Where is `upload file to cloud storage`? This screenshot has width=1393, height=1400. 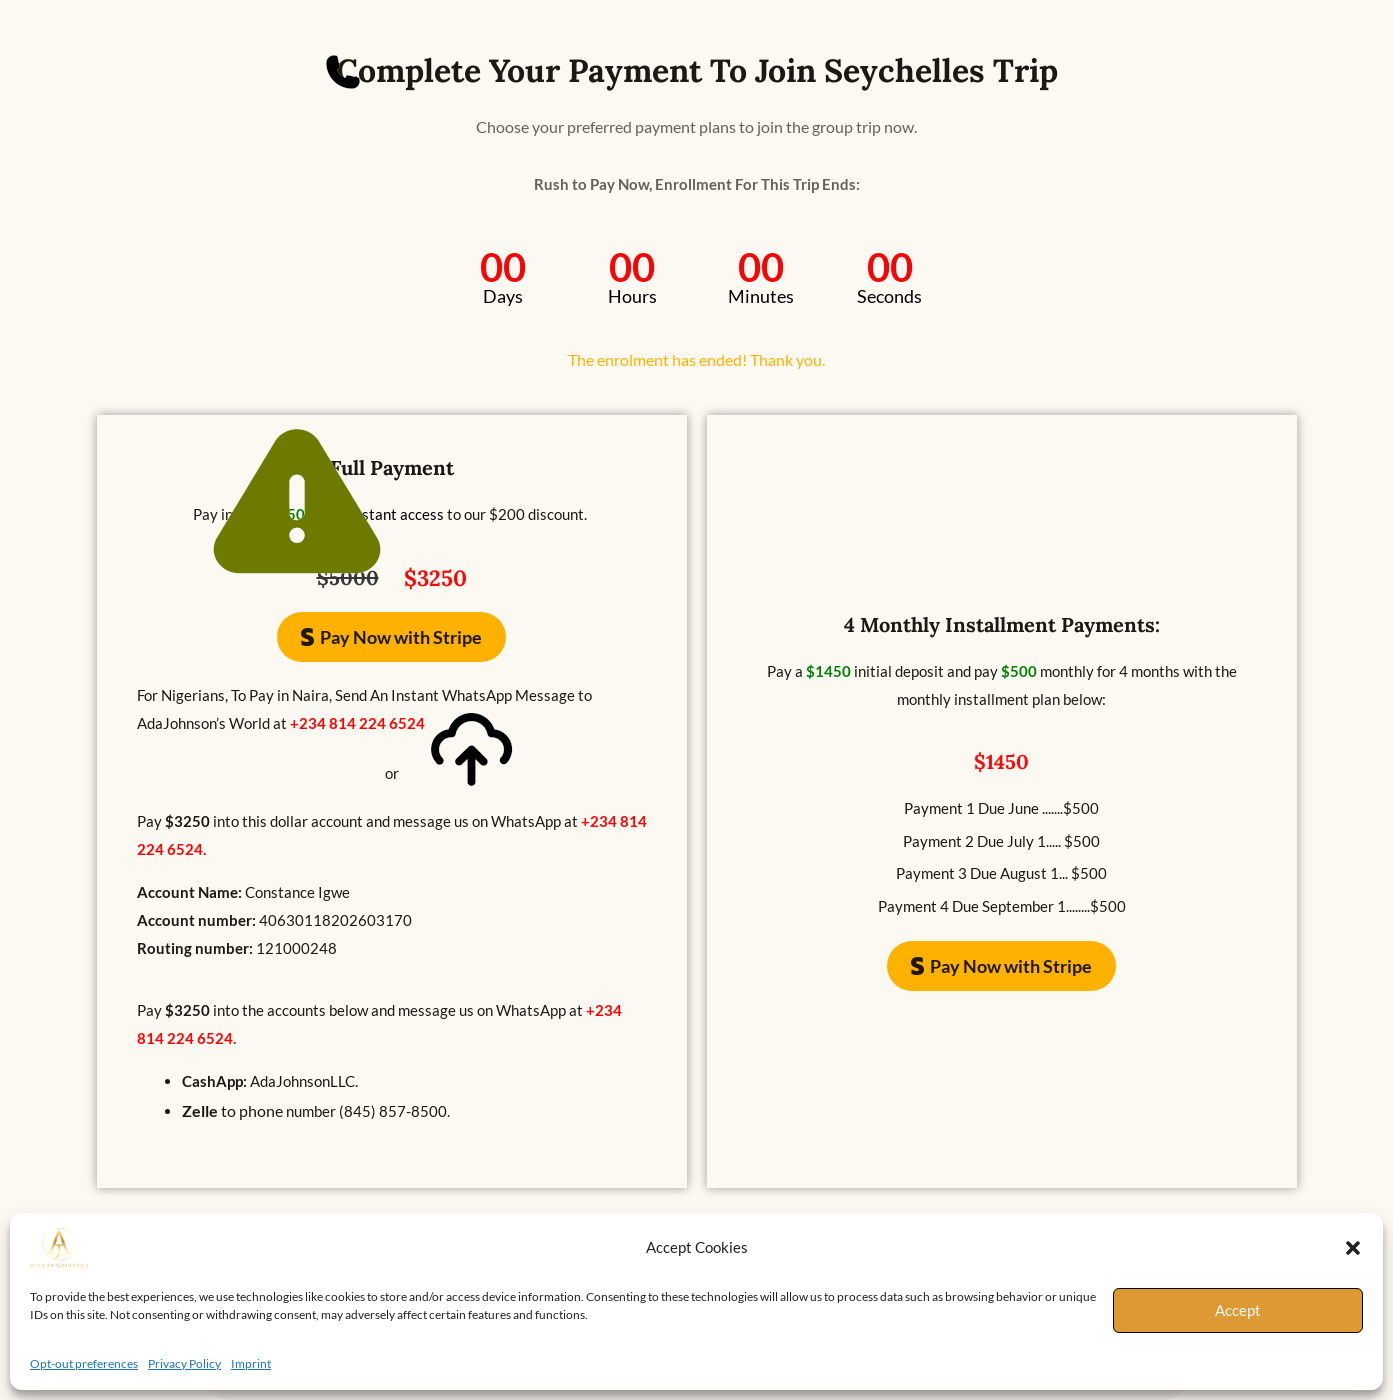
upload file to cloud storage is located at coordinates (471, 749).